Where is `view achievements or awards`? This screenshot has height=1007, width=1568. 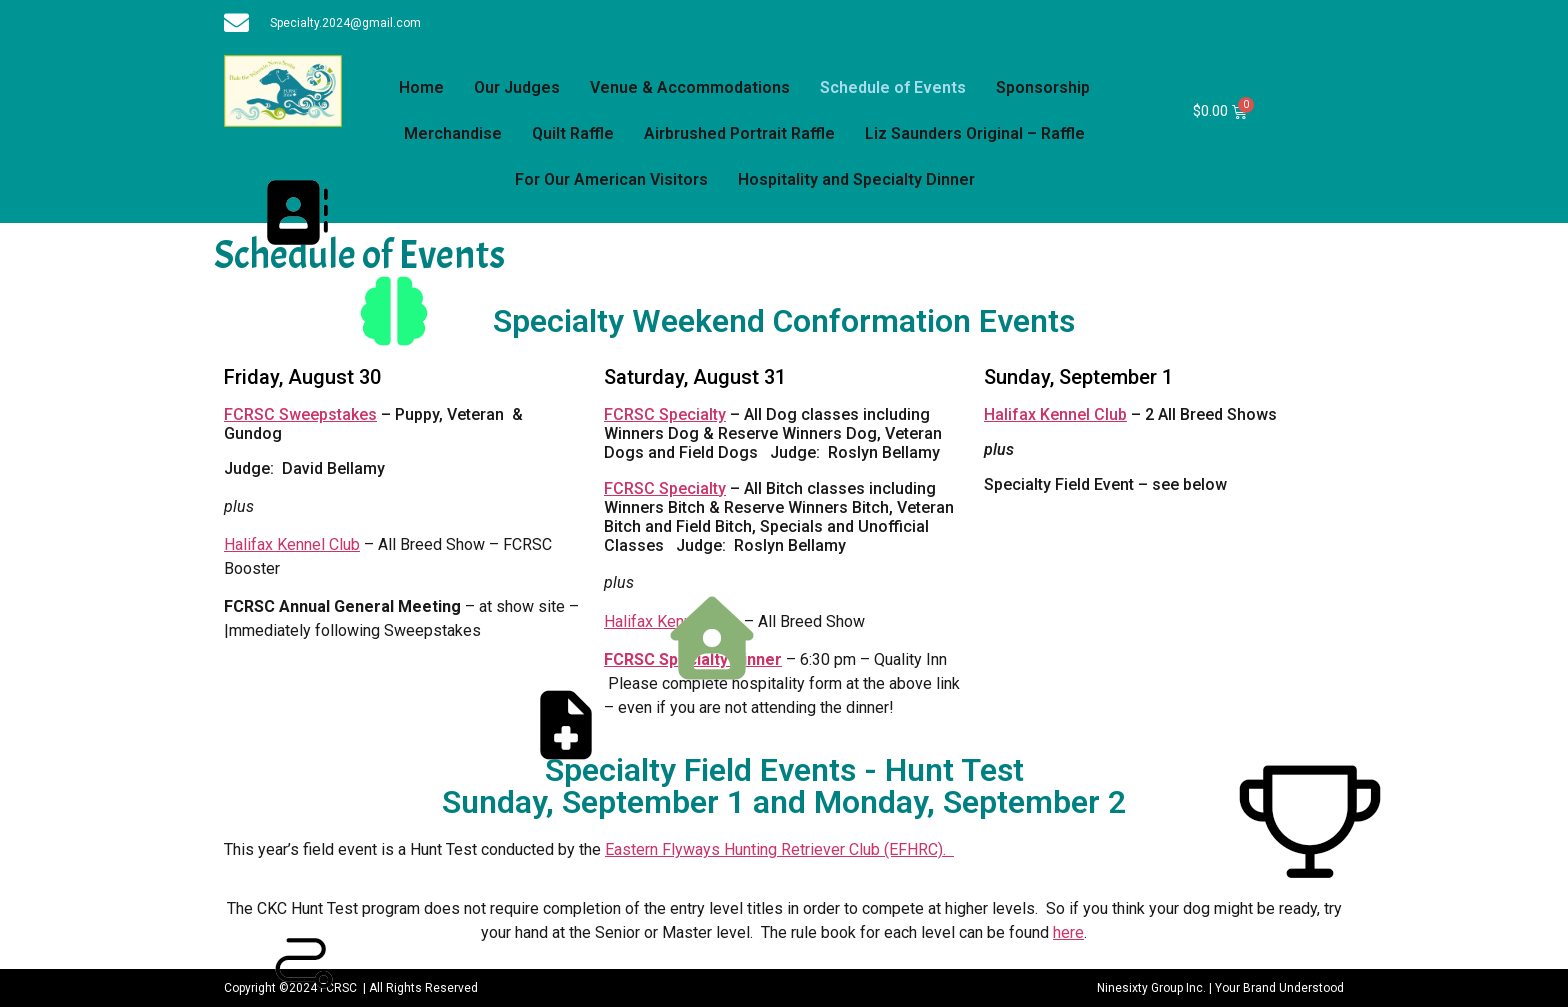 view achievements or awards is located at coordinates (1310, 817).